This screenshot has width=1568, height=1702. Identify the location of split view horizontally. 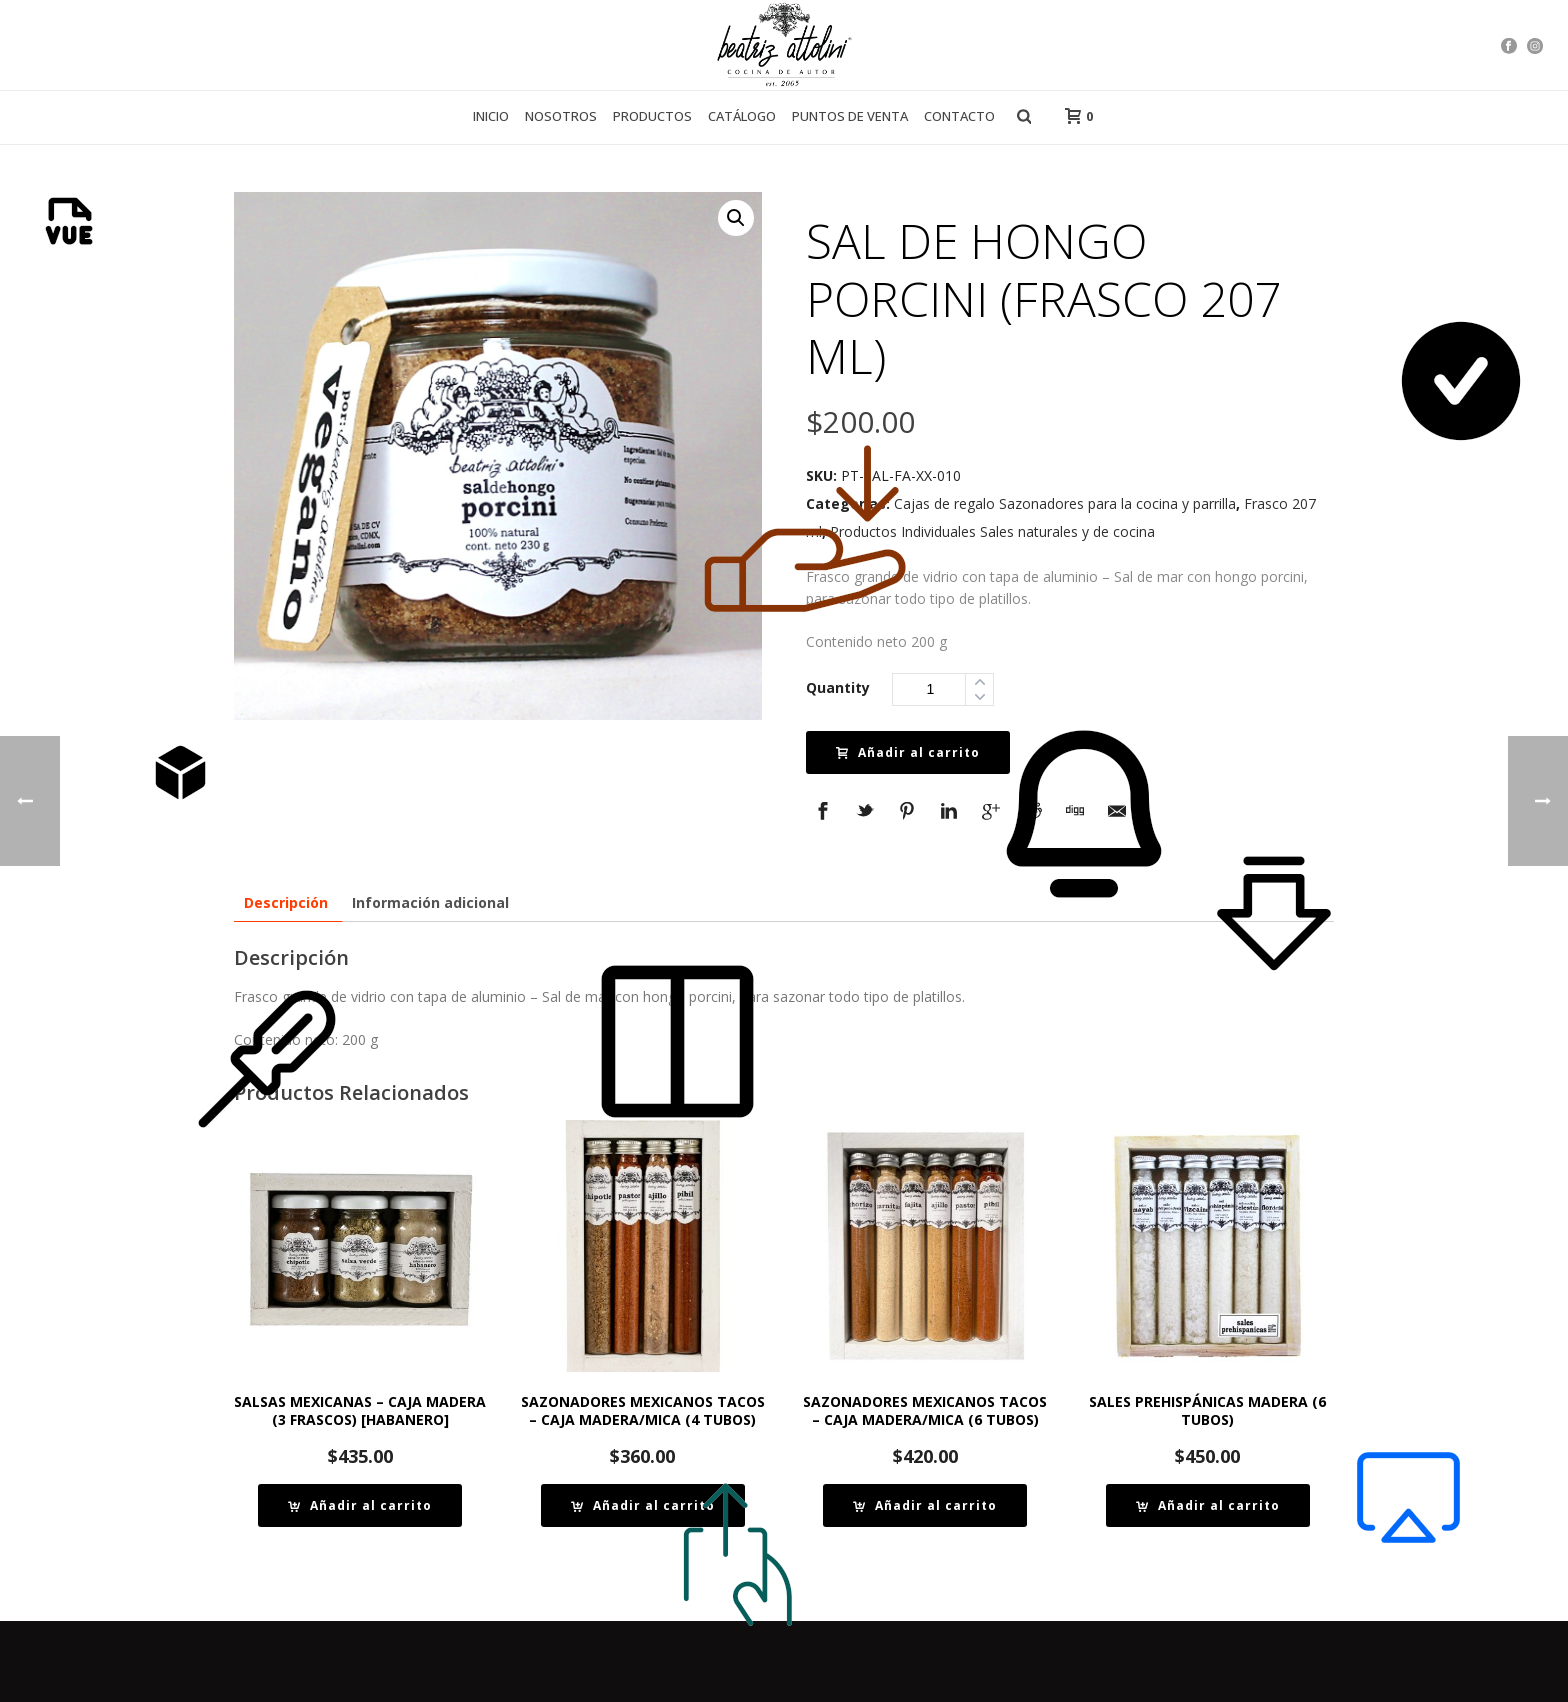
(677, 1041).